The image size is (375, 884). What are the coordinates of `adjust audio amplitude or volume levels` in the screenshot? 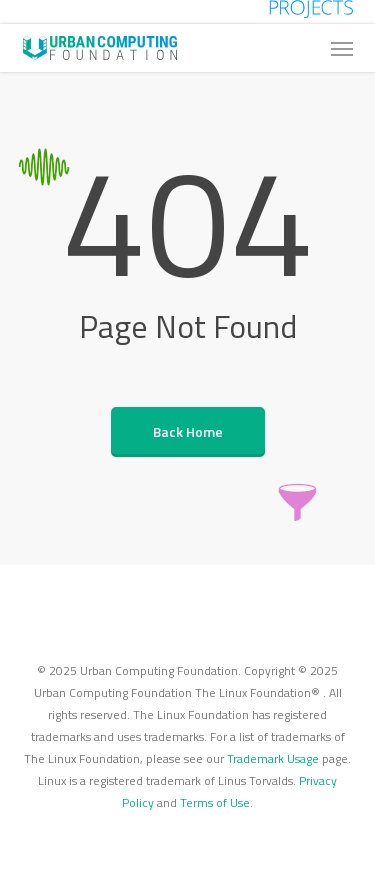 It's located at (44, 167).